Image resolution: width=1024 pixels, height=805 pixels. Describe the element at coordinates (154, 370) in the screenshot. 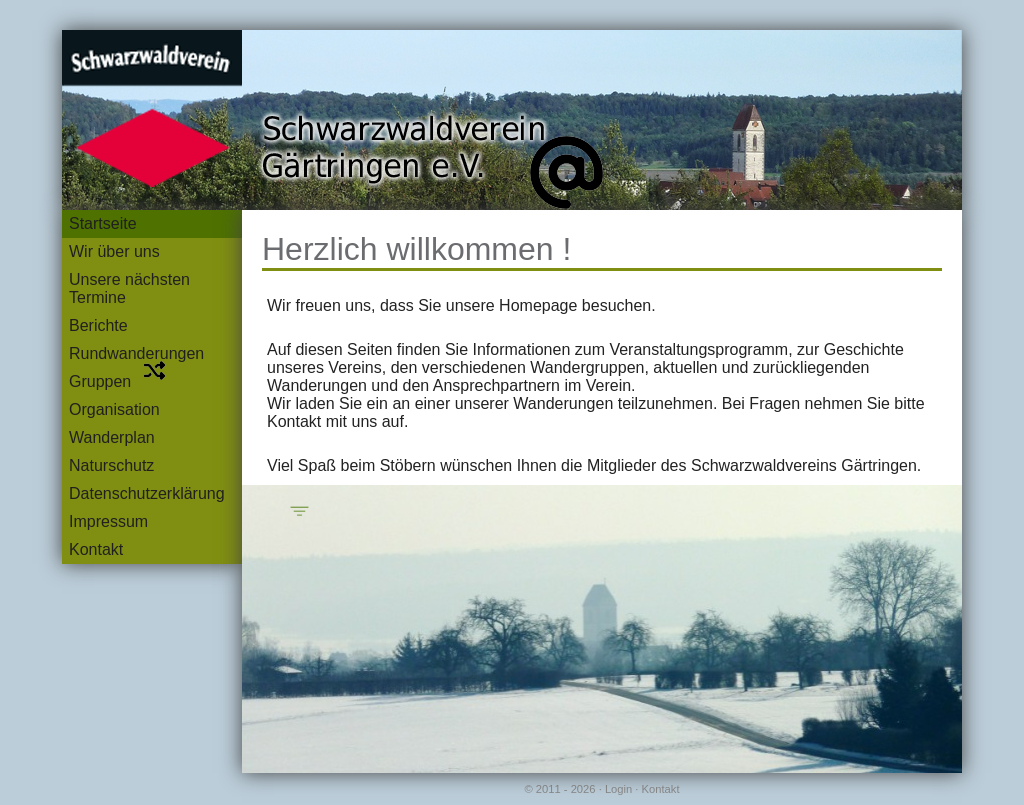

I see `shuffle or randomize content` at that location.